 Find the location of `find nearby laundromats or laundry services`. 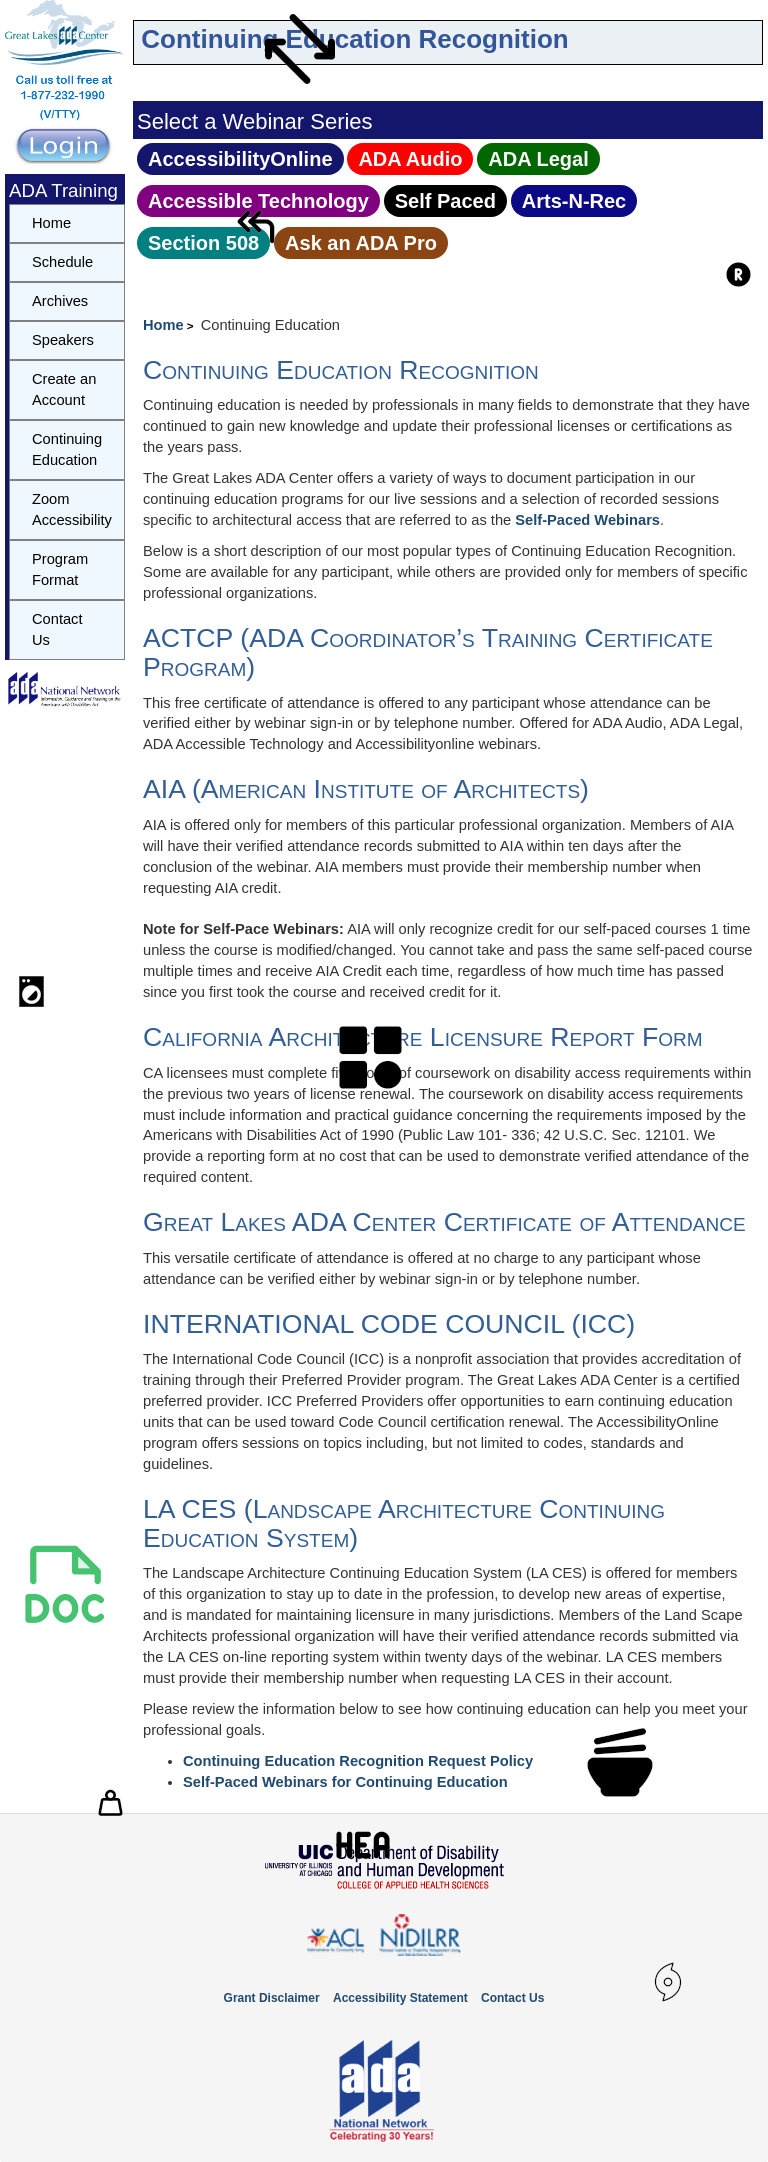

find nearby laundromats or laundry services is located at coordinates (31, 991).